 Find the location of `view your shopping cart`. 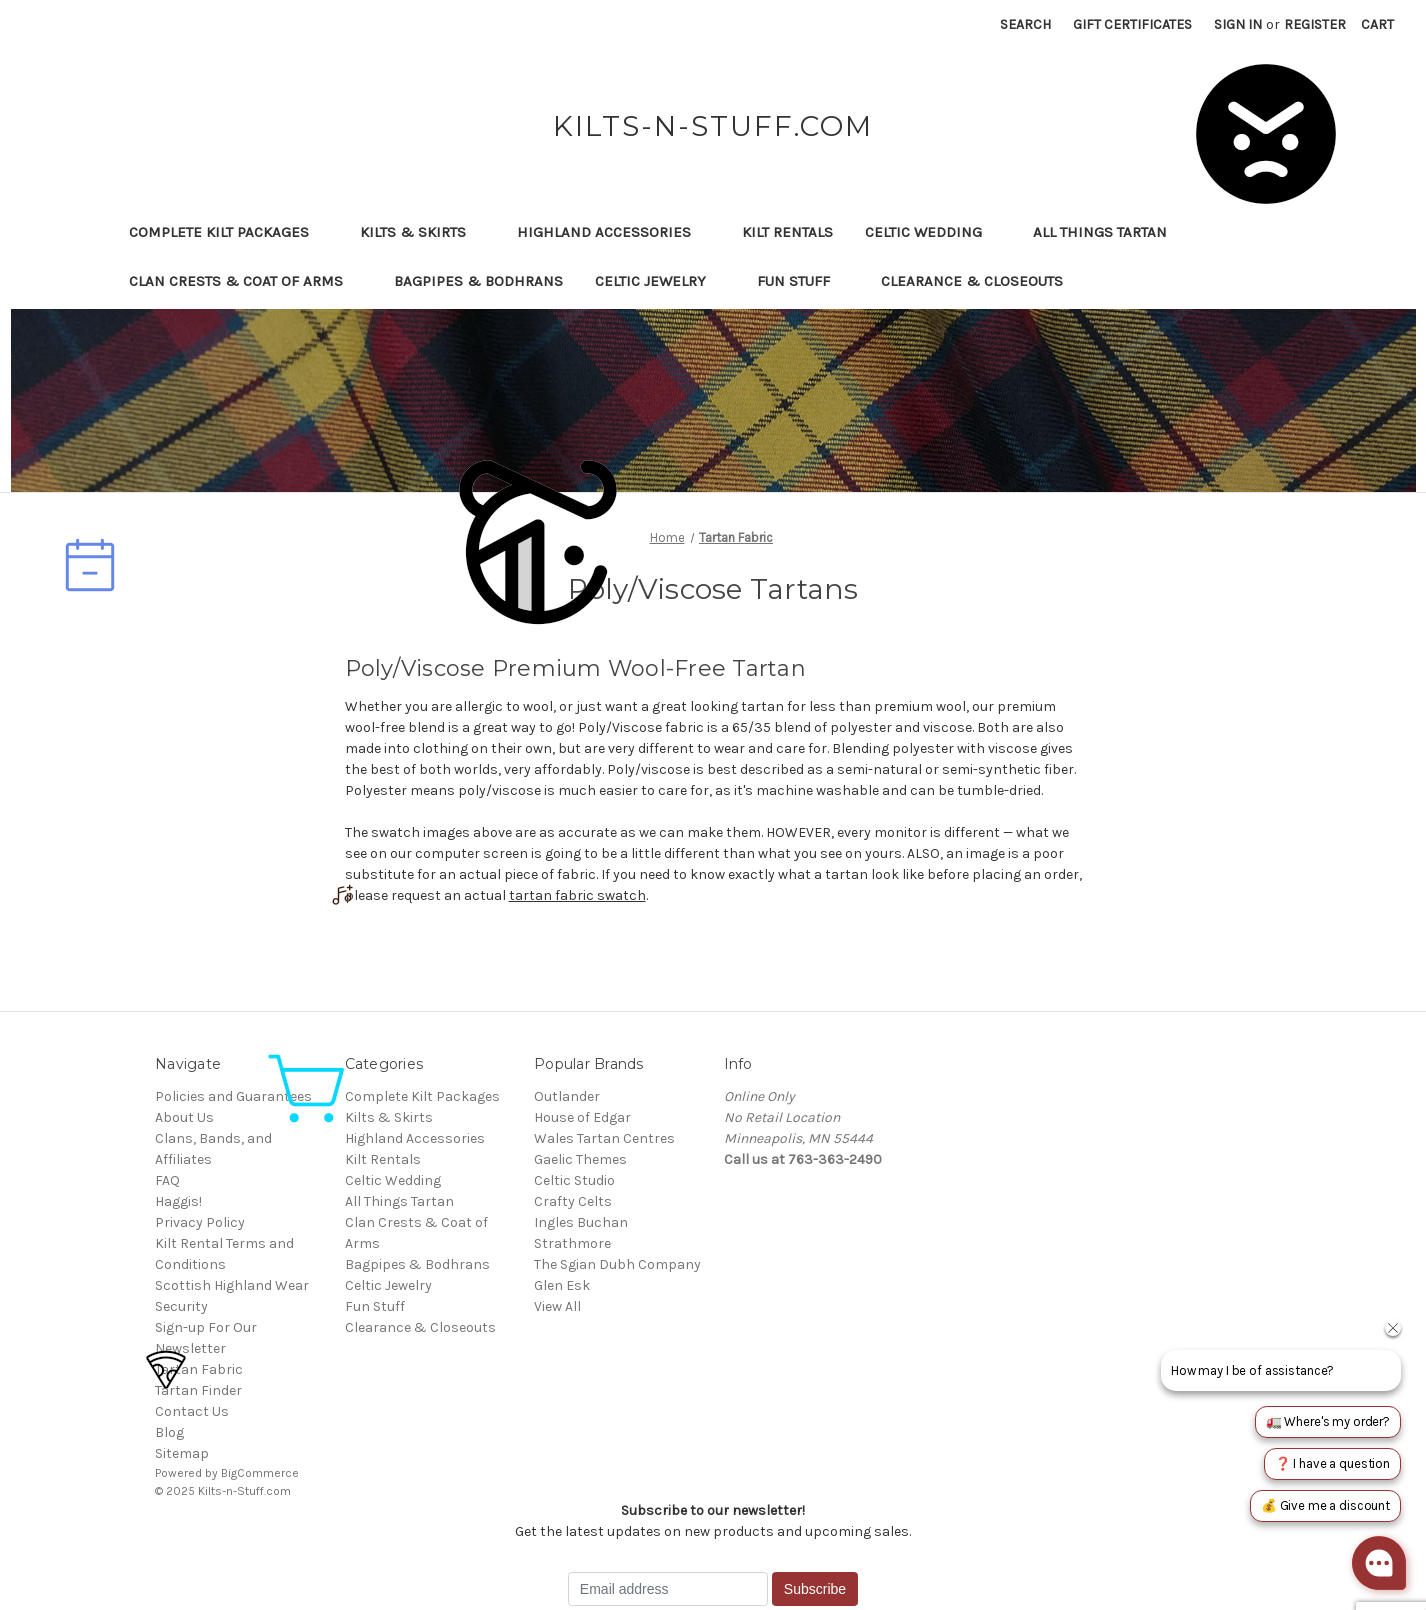

view your shopping cart is located at coordinates (307, 1088).